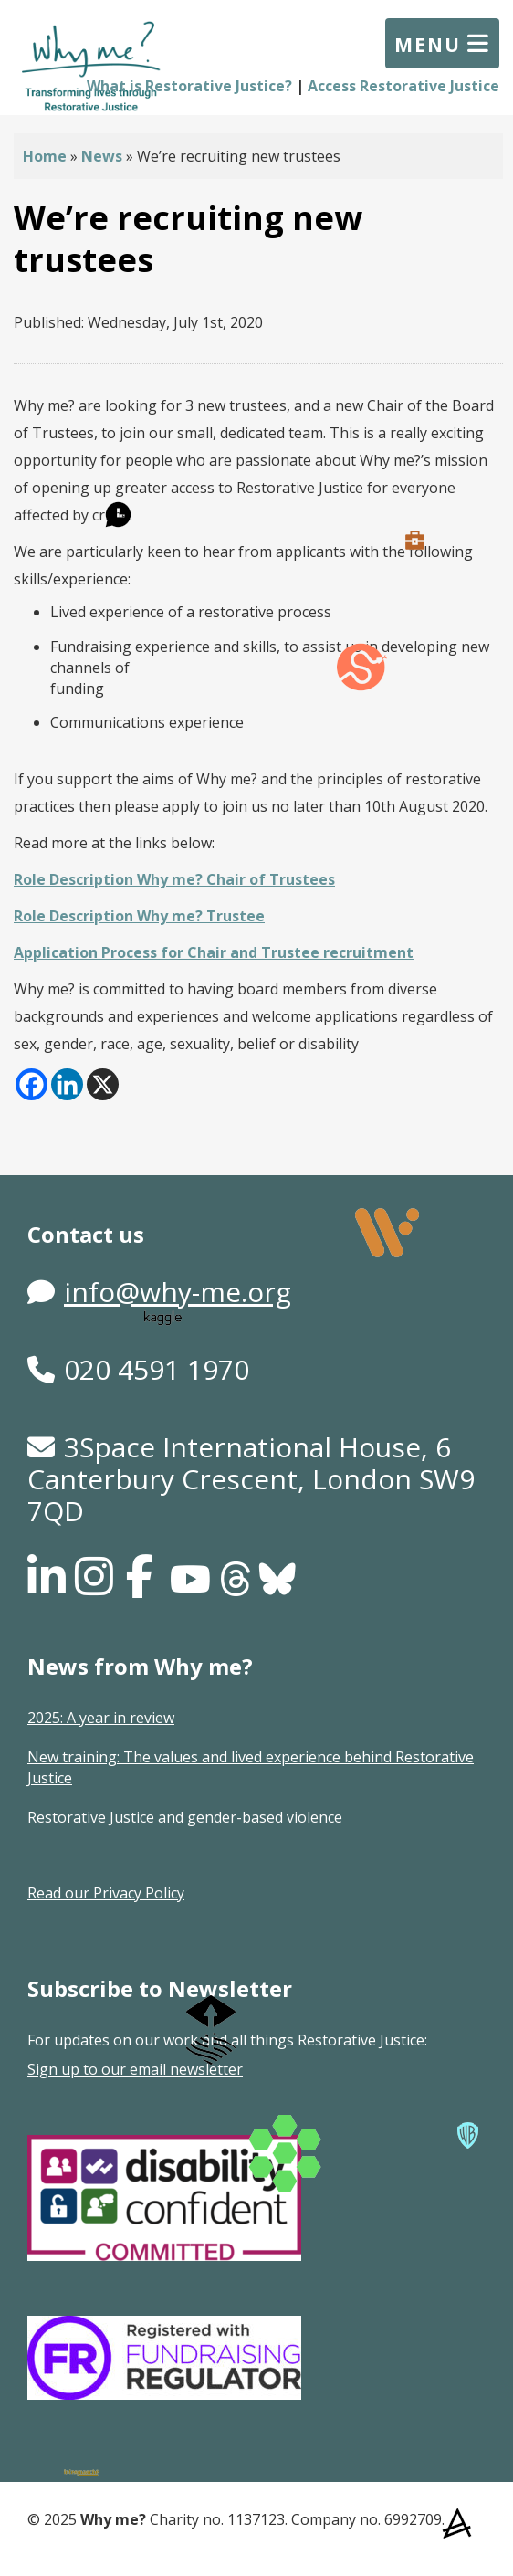 The image size is (513, 2576). What do you see at coordinates (456, 2523) in the screenshot?
I see `open the Actual Budget app` at bounding box center [456, 2523].